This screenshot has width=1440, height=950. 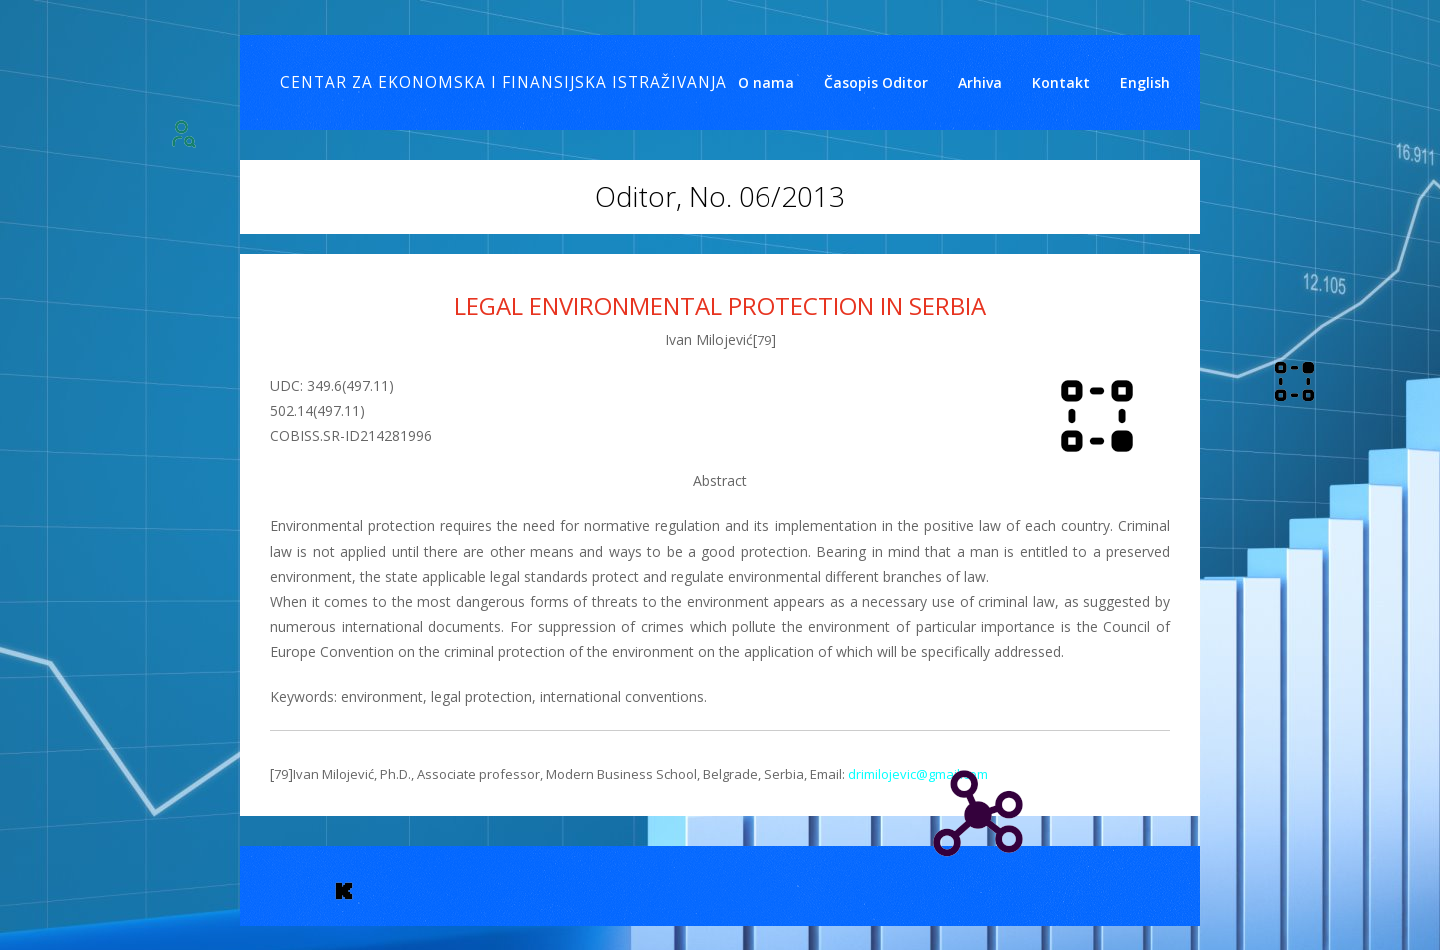 I want to click on set transform anchor to top-right corner, so click(x=1294, y=381).